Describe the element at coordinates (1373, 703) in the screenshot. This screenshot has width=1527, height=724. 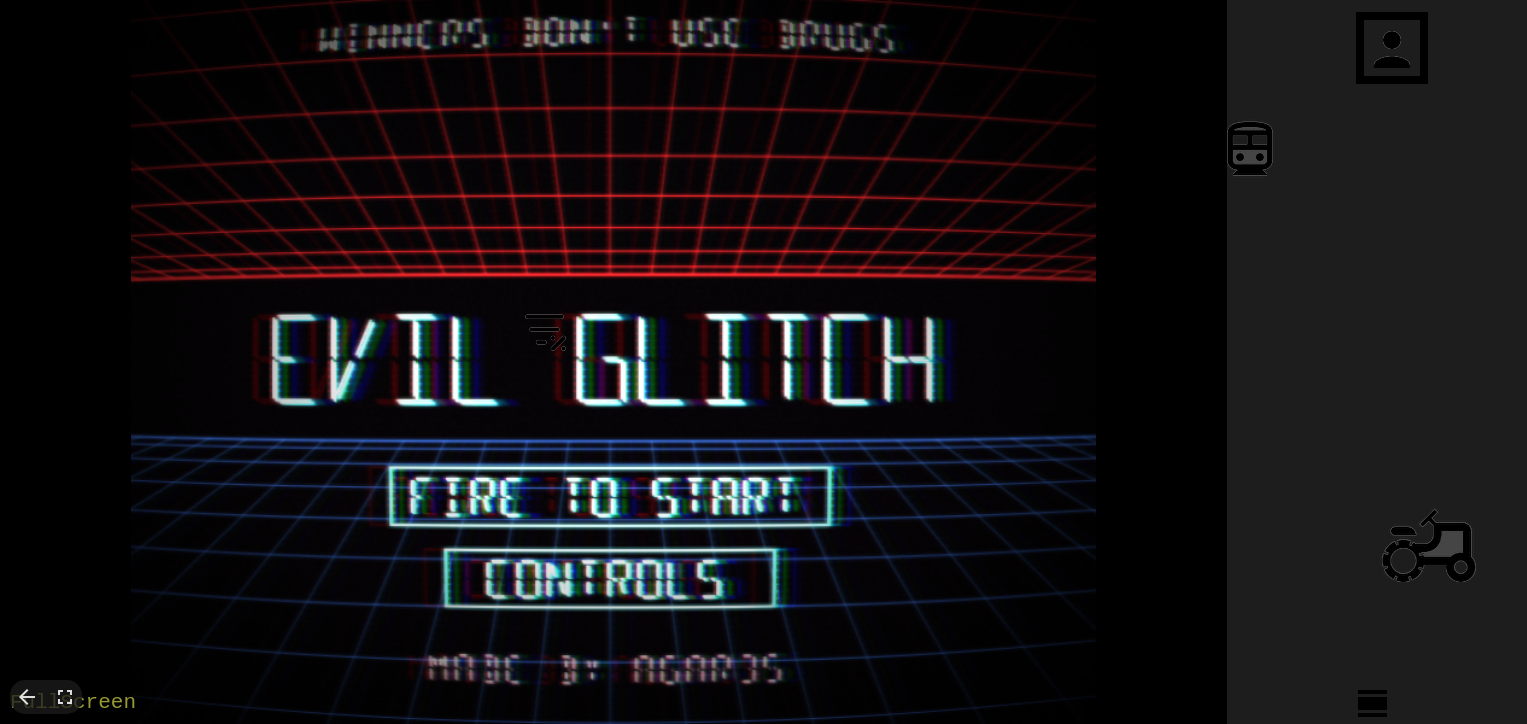
I see `switch to day view in calendar` at that location.